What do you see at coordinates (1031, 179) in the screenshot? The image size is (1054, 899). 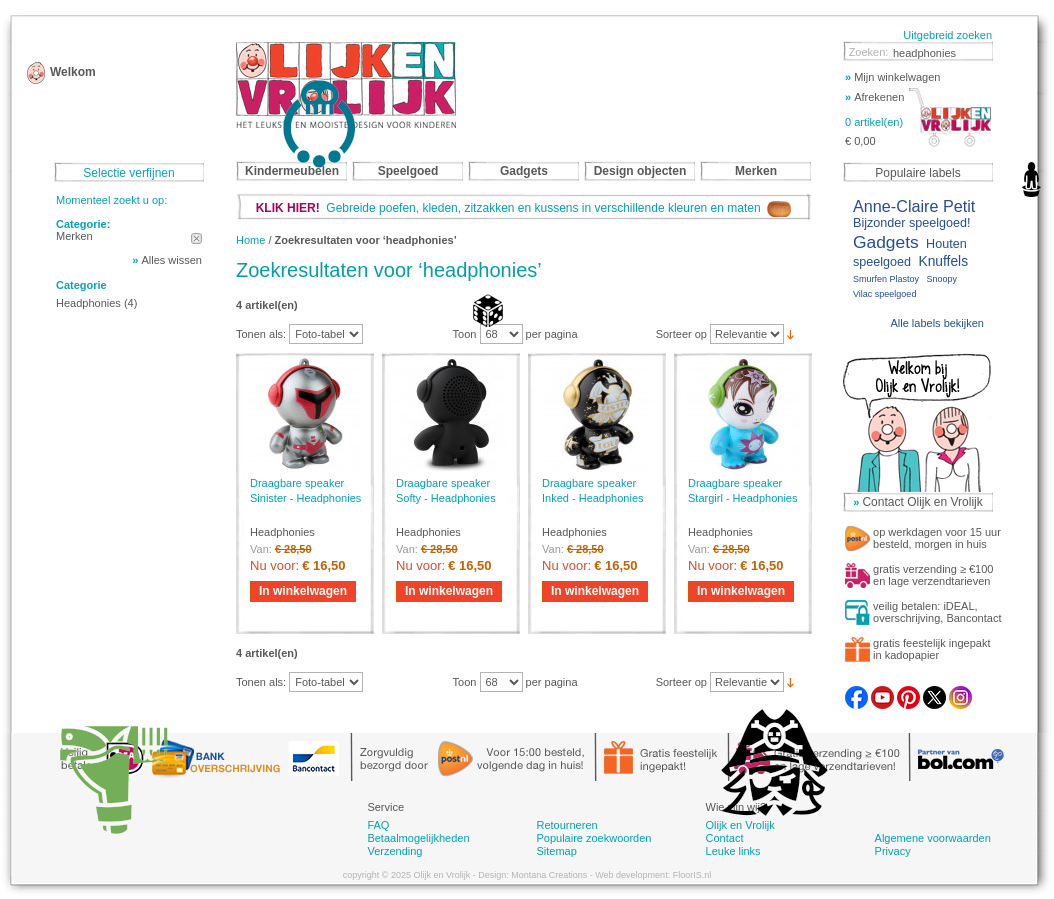 I see `indicates a trap or penalty in gameplay` at bounding box center [1031, 179].